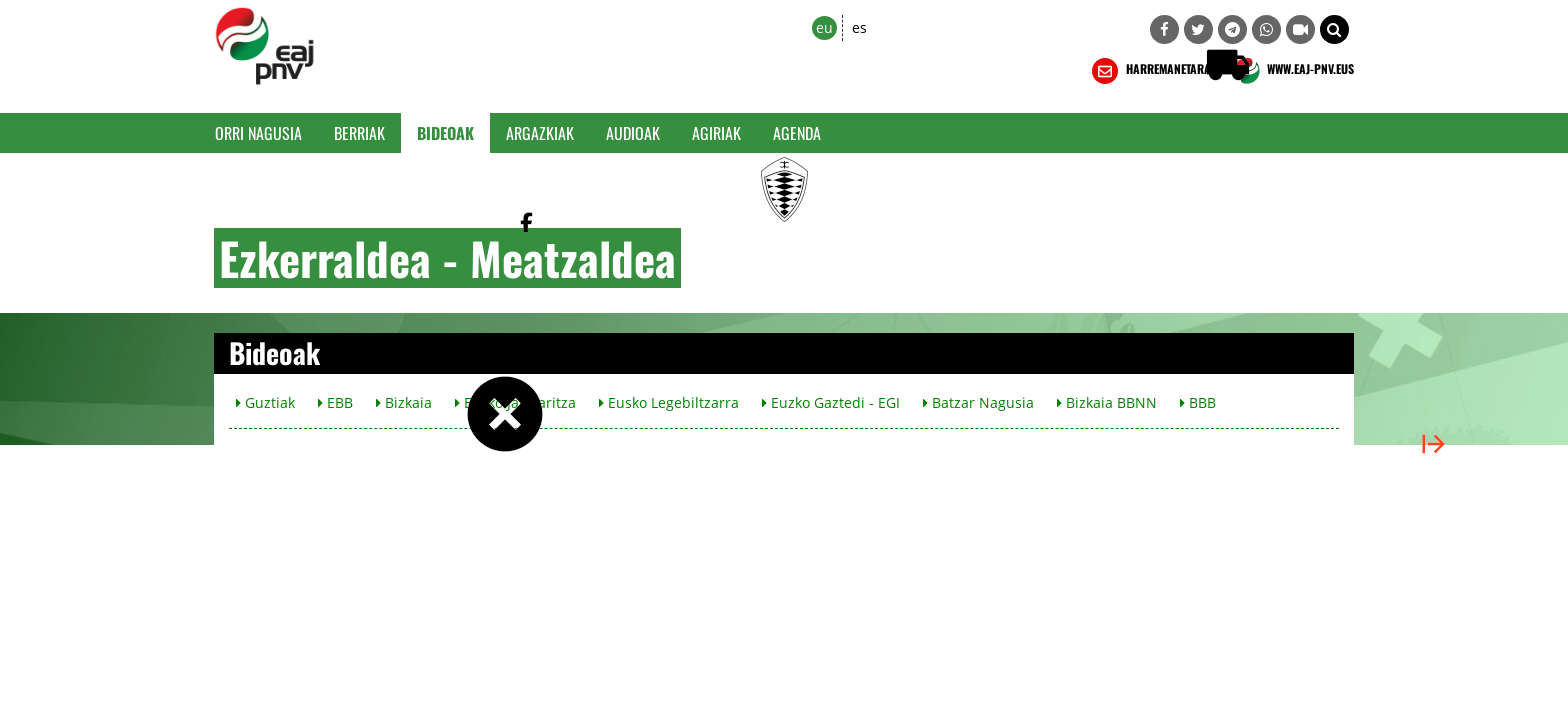  Describe the element at coordinates (1433, 444) in the screenshot. I see `expand panel to the right` at that location.